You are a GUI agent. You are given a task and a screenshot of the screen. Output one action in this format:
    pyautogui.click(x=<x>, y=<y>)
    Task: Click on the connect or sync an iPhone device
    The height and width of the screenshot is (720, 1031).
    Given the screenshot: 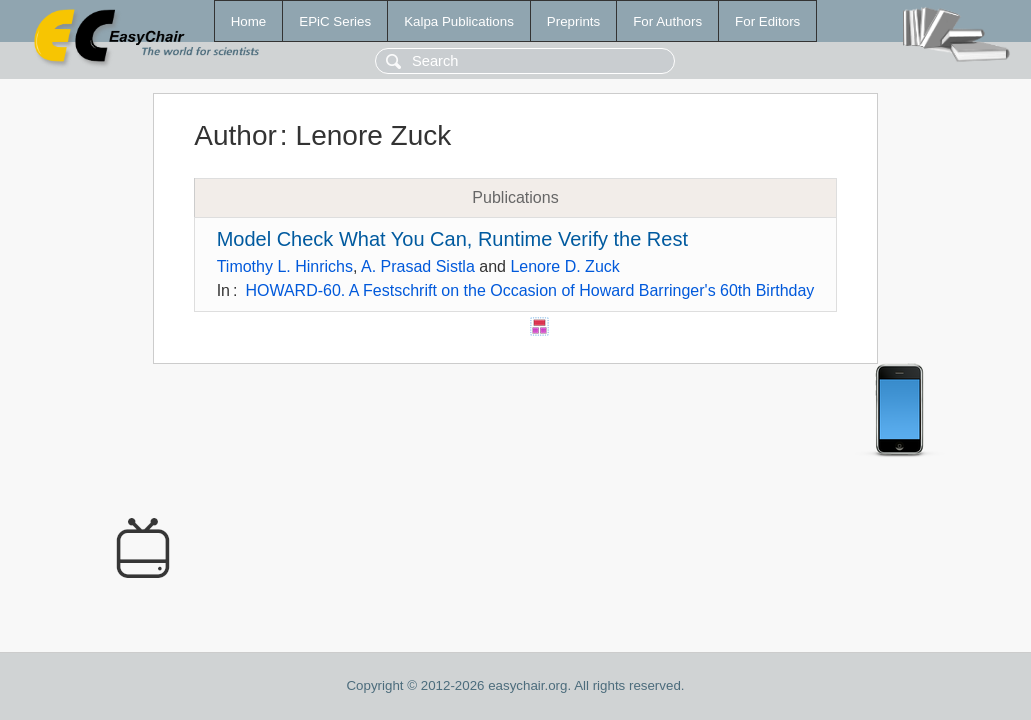 What is the action you would take?
    pyautogui.click(x=899, y=409)
    